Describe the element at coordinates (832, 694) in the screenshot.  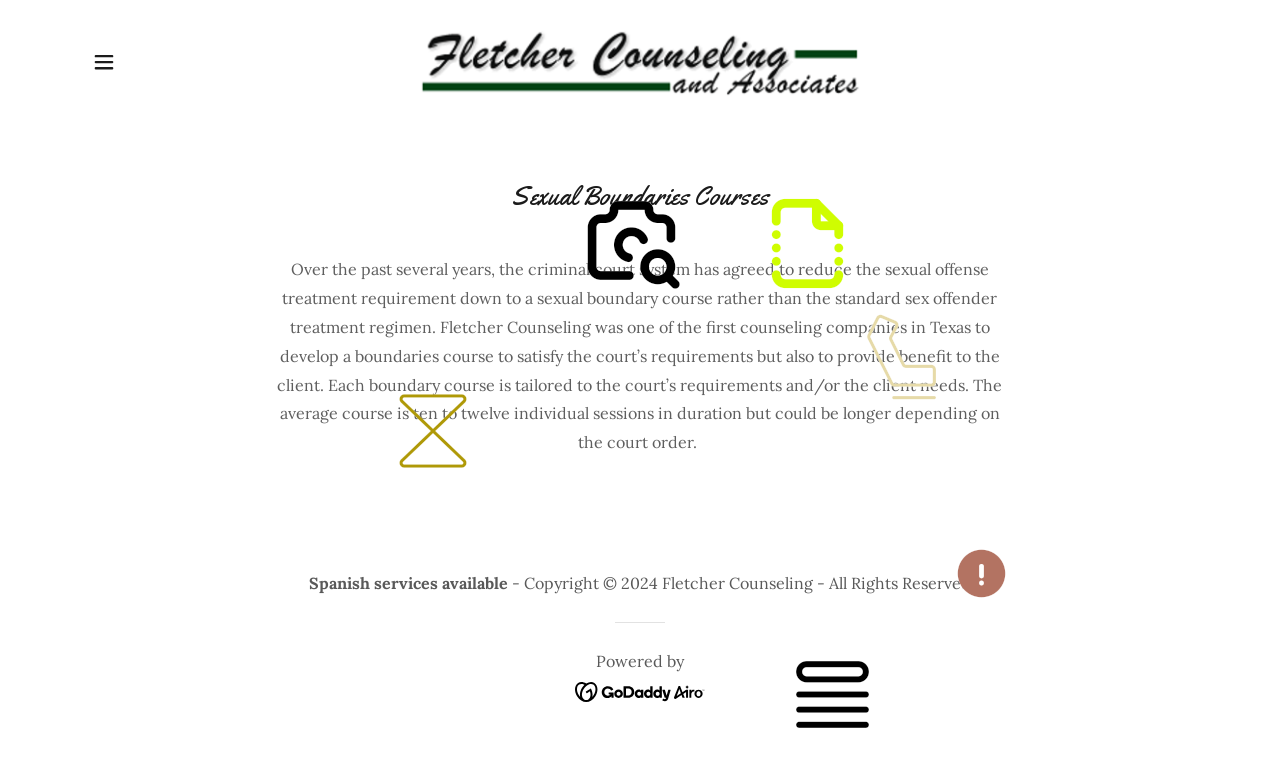
I see `view a playlist or media queue` at that location.